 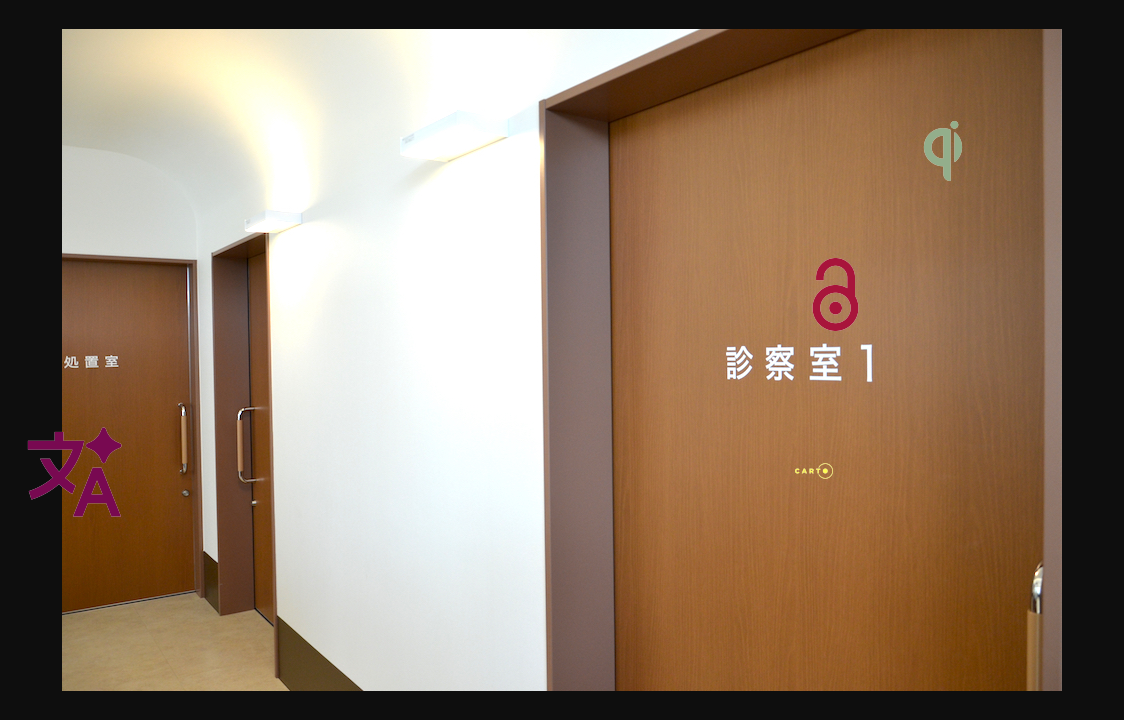 What do you see at coordinates (943, 151) in the screenshot?
I see `indicates qi wireless charging capability` at bounding box center [943, 151].